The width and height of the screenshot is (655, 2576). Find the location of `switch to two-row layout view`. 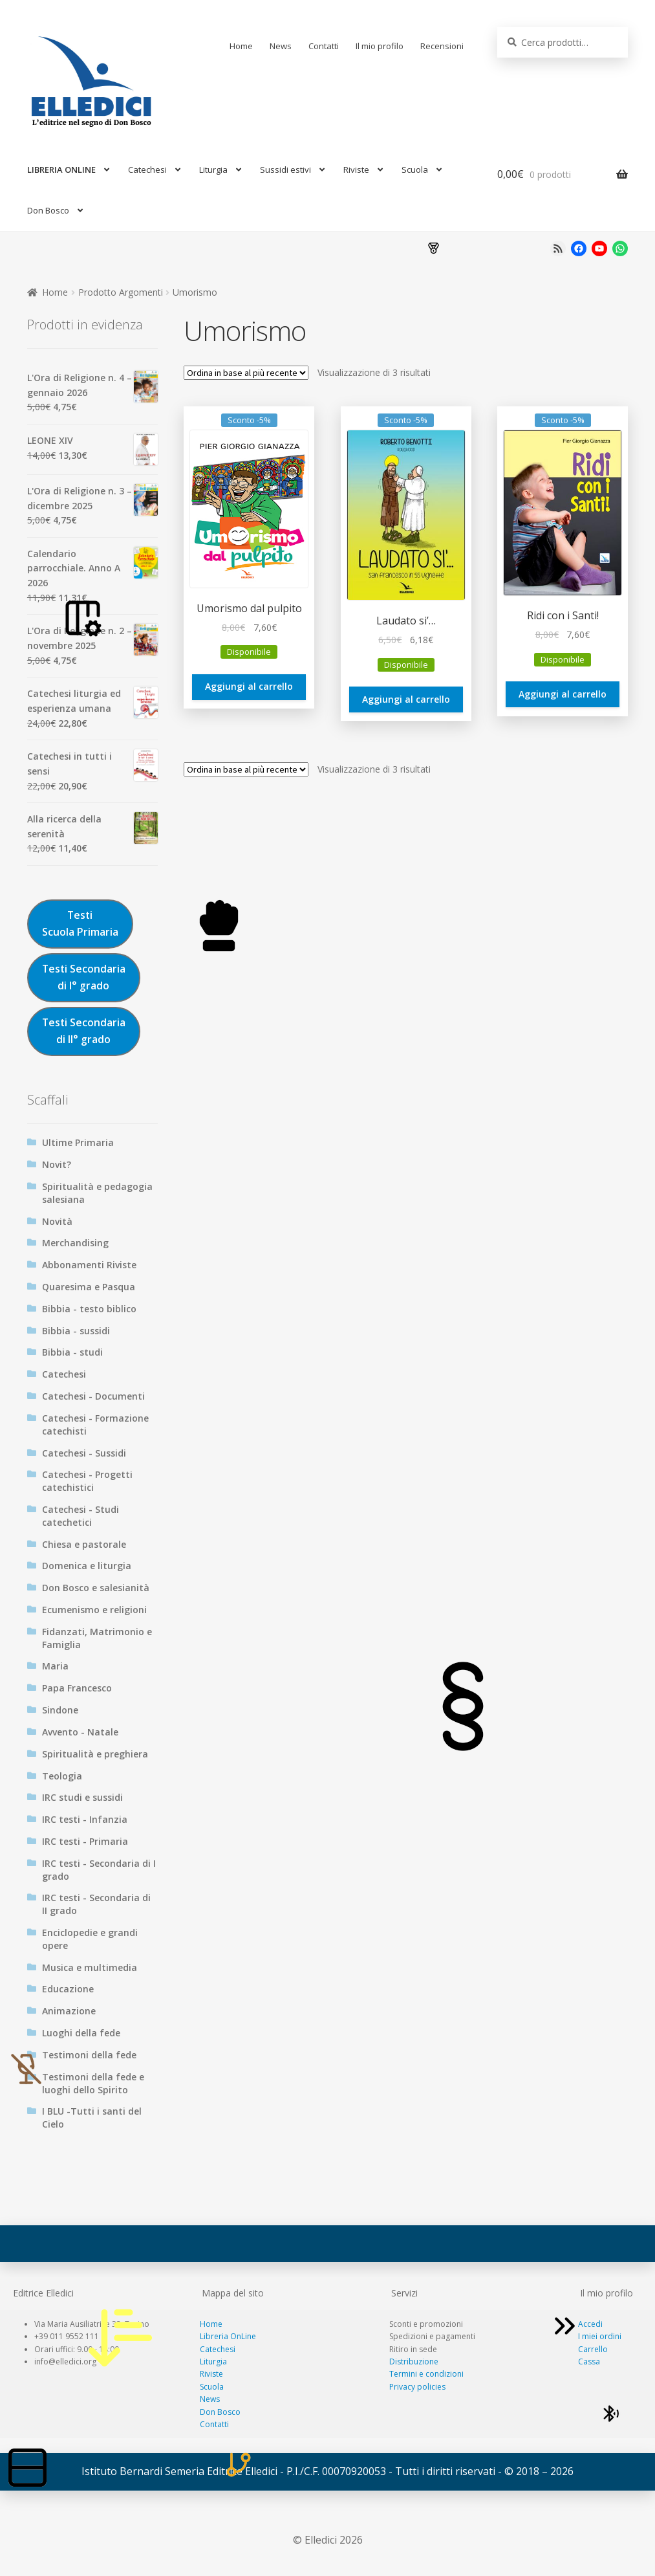

switch to two-row layout view is located at coordinates (27, 2467).